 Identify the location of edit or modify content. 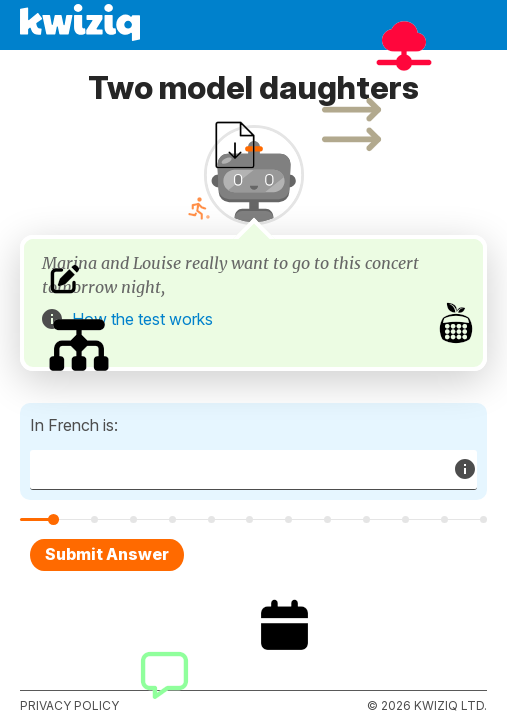
(65, 279).